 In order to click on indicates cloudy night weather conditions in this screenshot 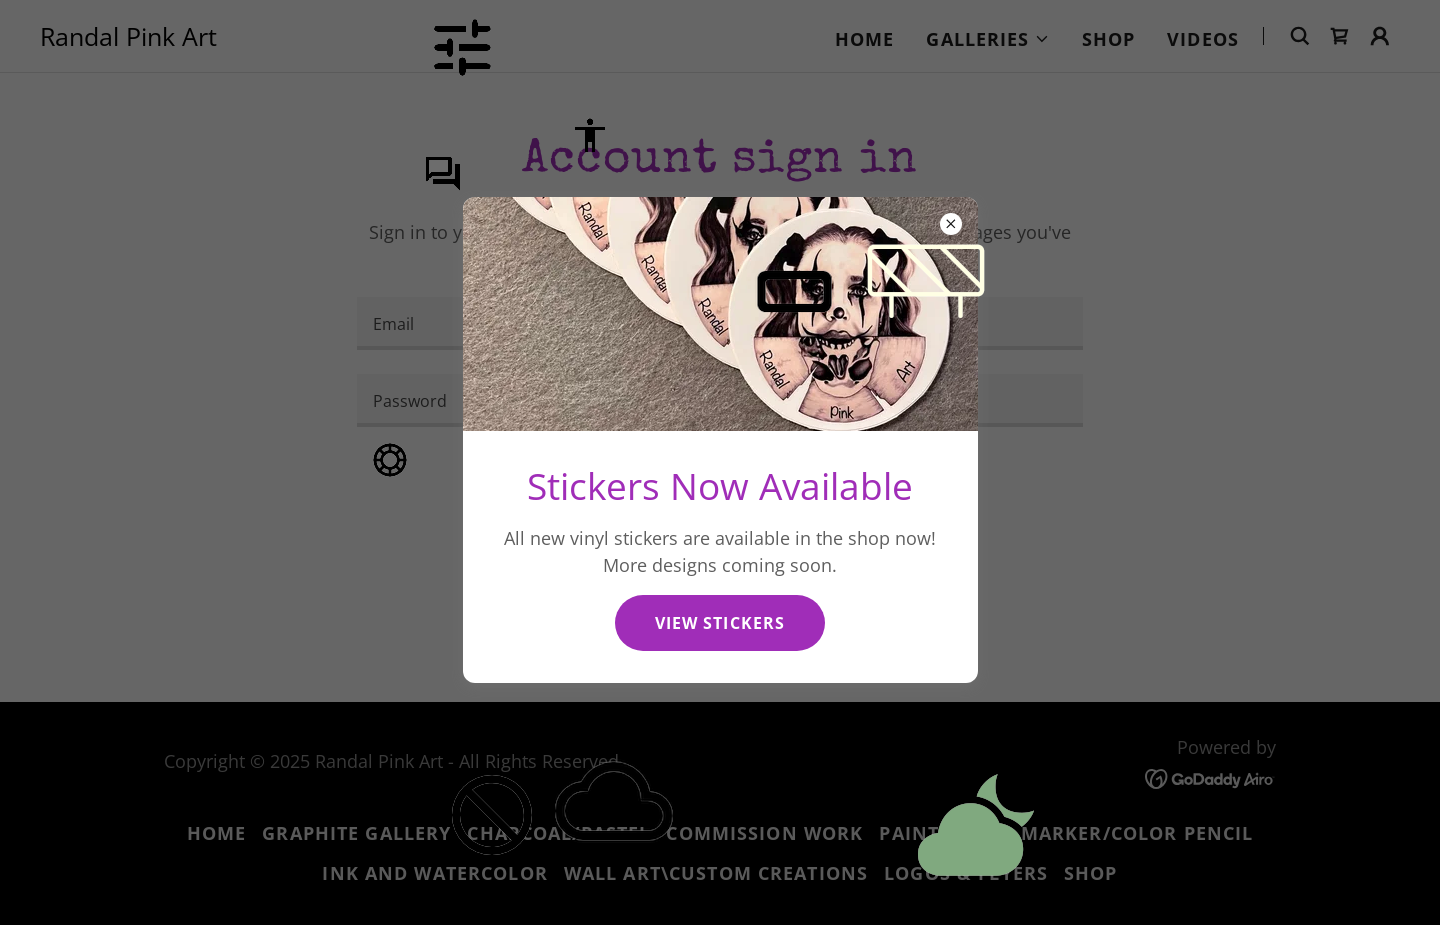, I will do `click(976, 825)`.